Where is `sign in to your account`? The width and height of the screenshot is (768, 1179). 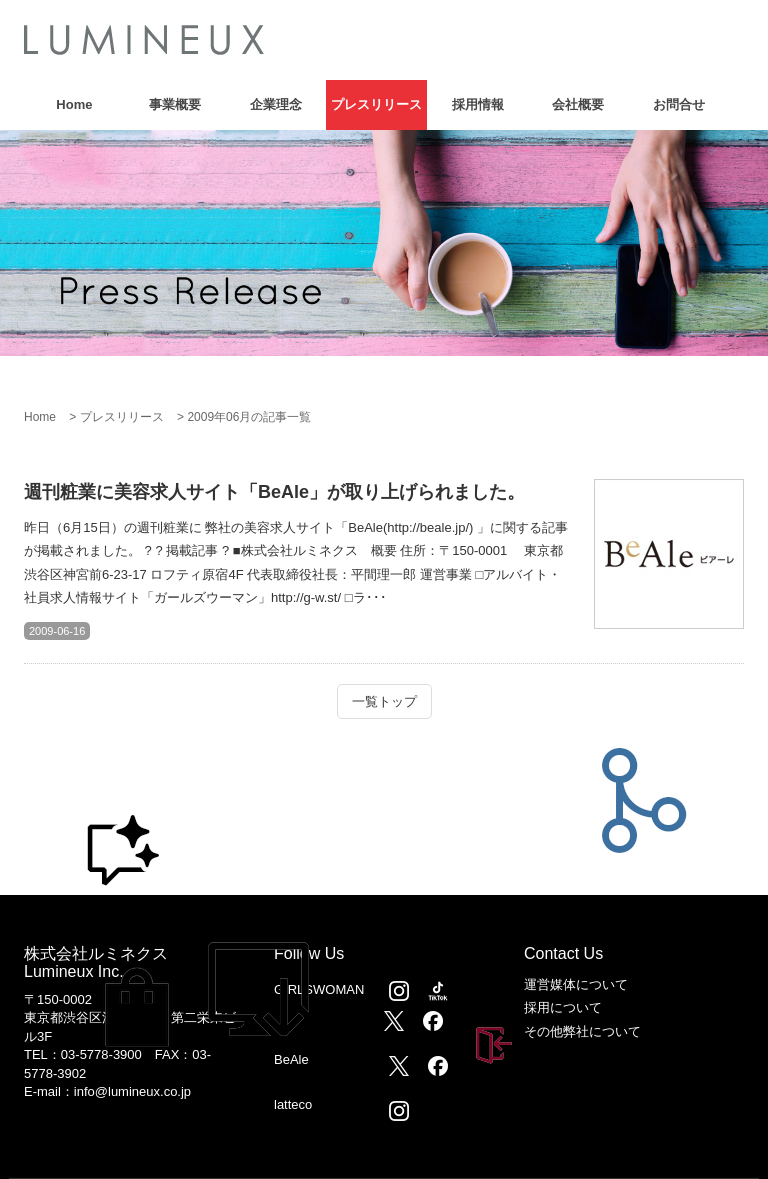
sign in to your account is located at coordinates (492, 1043).